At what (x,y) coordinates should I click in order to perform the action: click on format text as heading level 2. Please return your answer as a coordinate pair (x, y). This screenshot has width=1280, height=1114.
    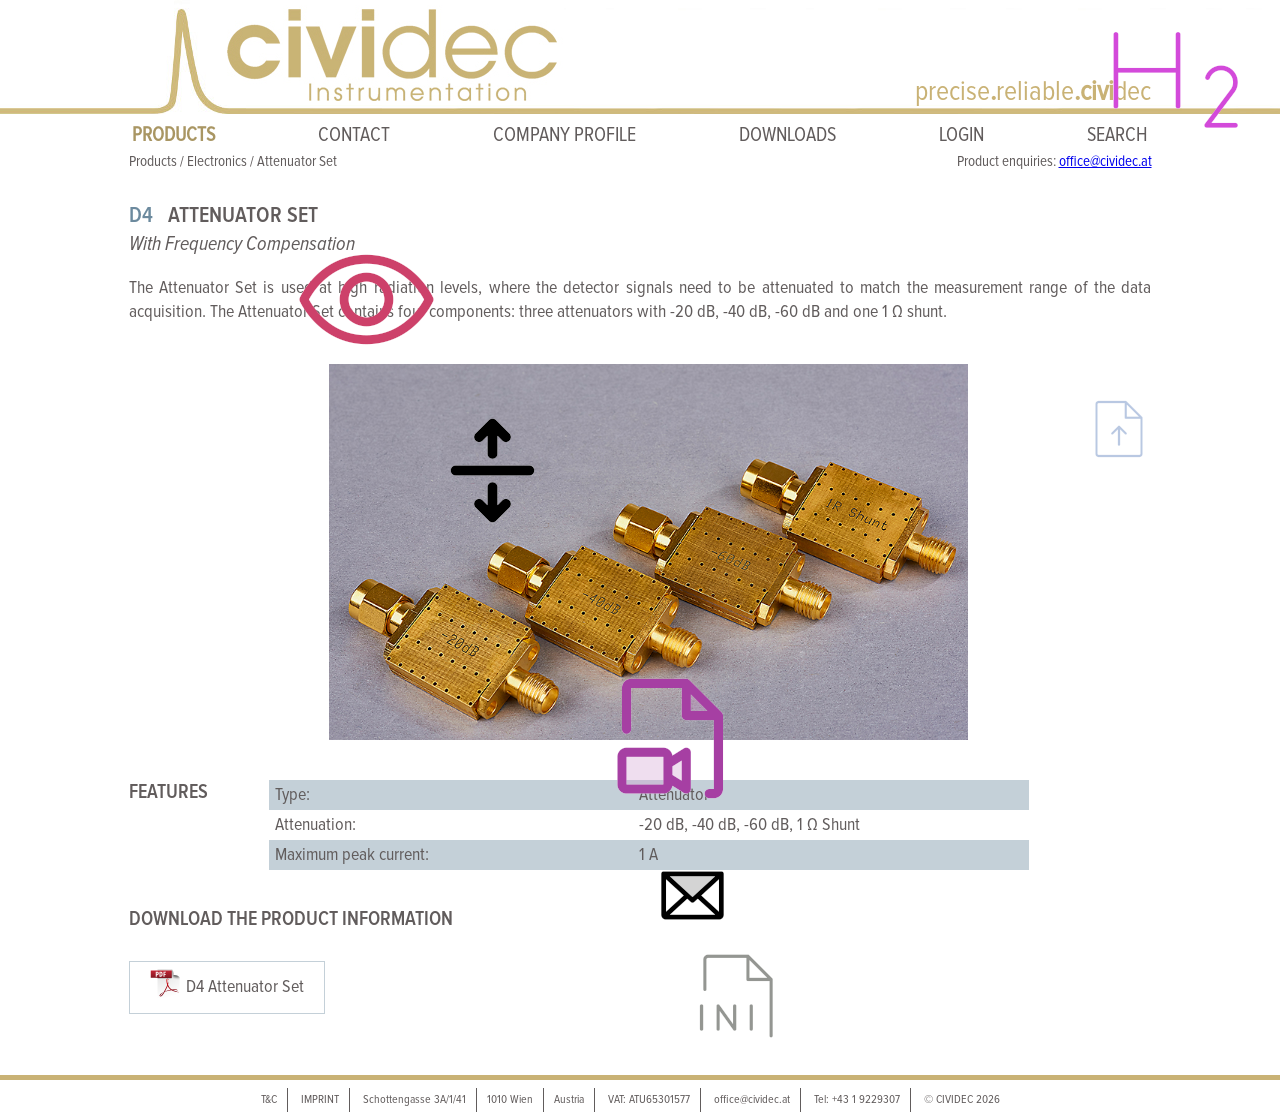
    Looking at the image, I should click on (1168, 77).